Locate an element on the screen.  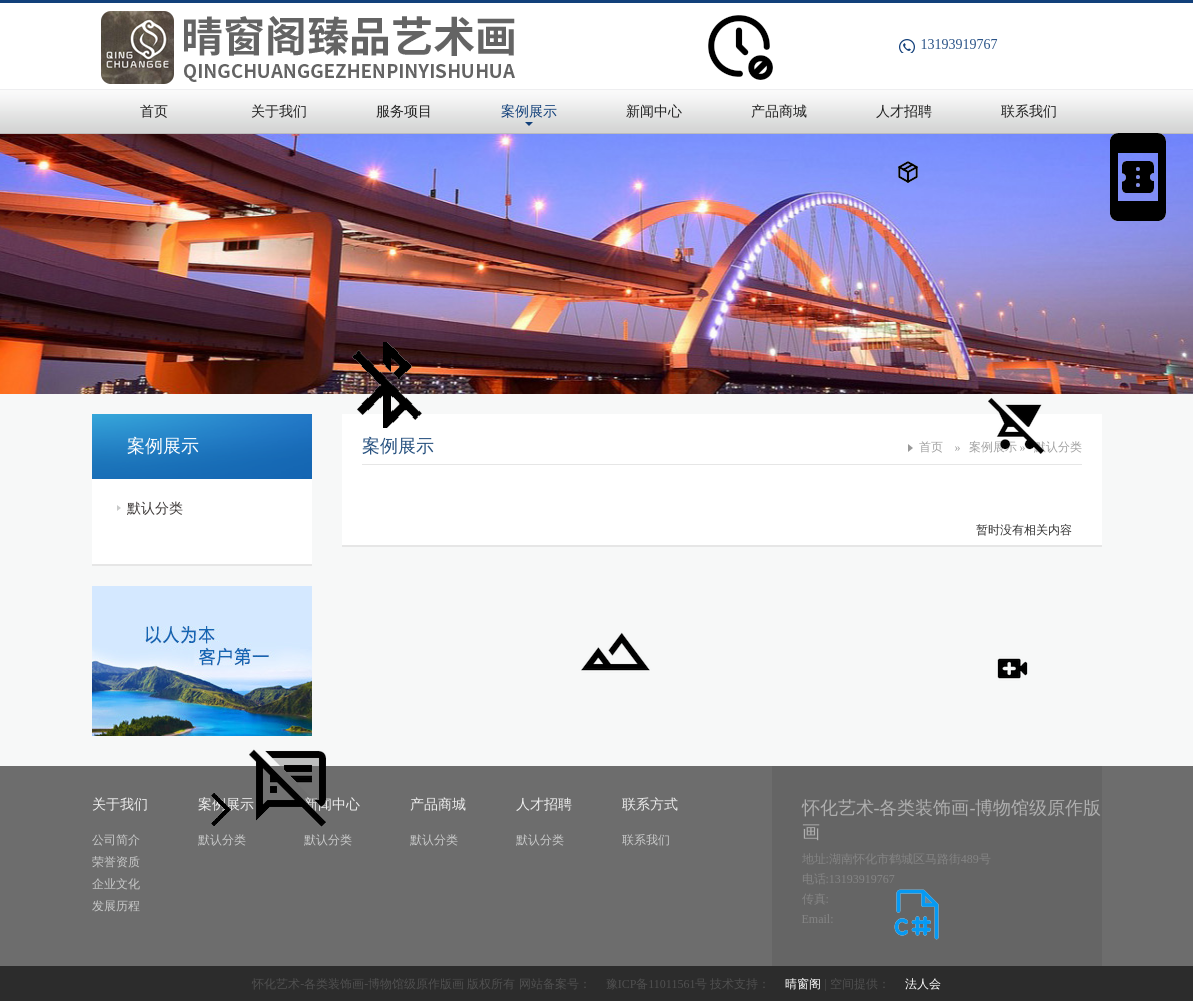
start a new video call is located at coordinates (1012, 668).